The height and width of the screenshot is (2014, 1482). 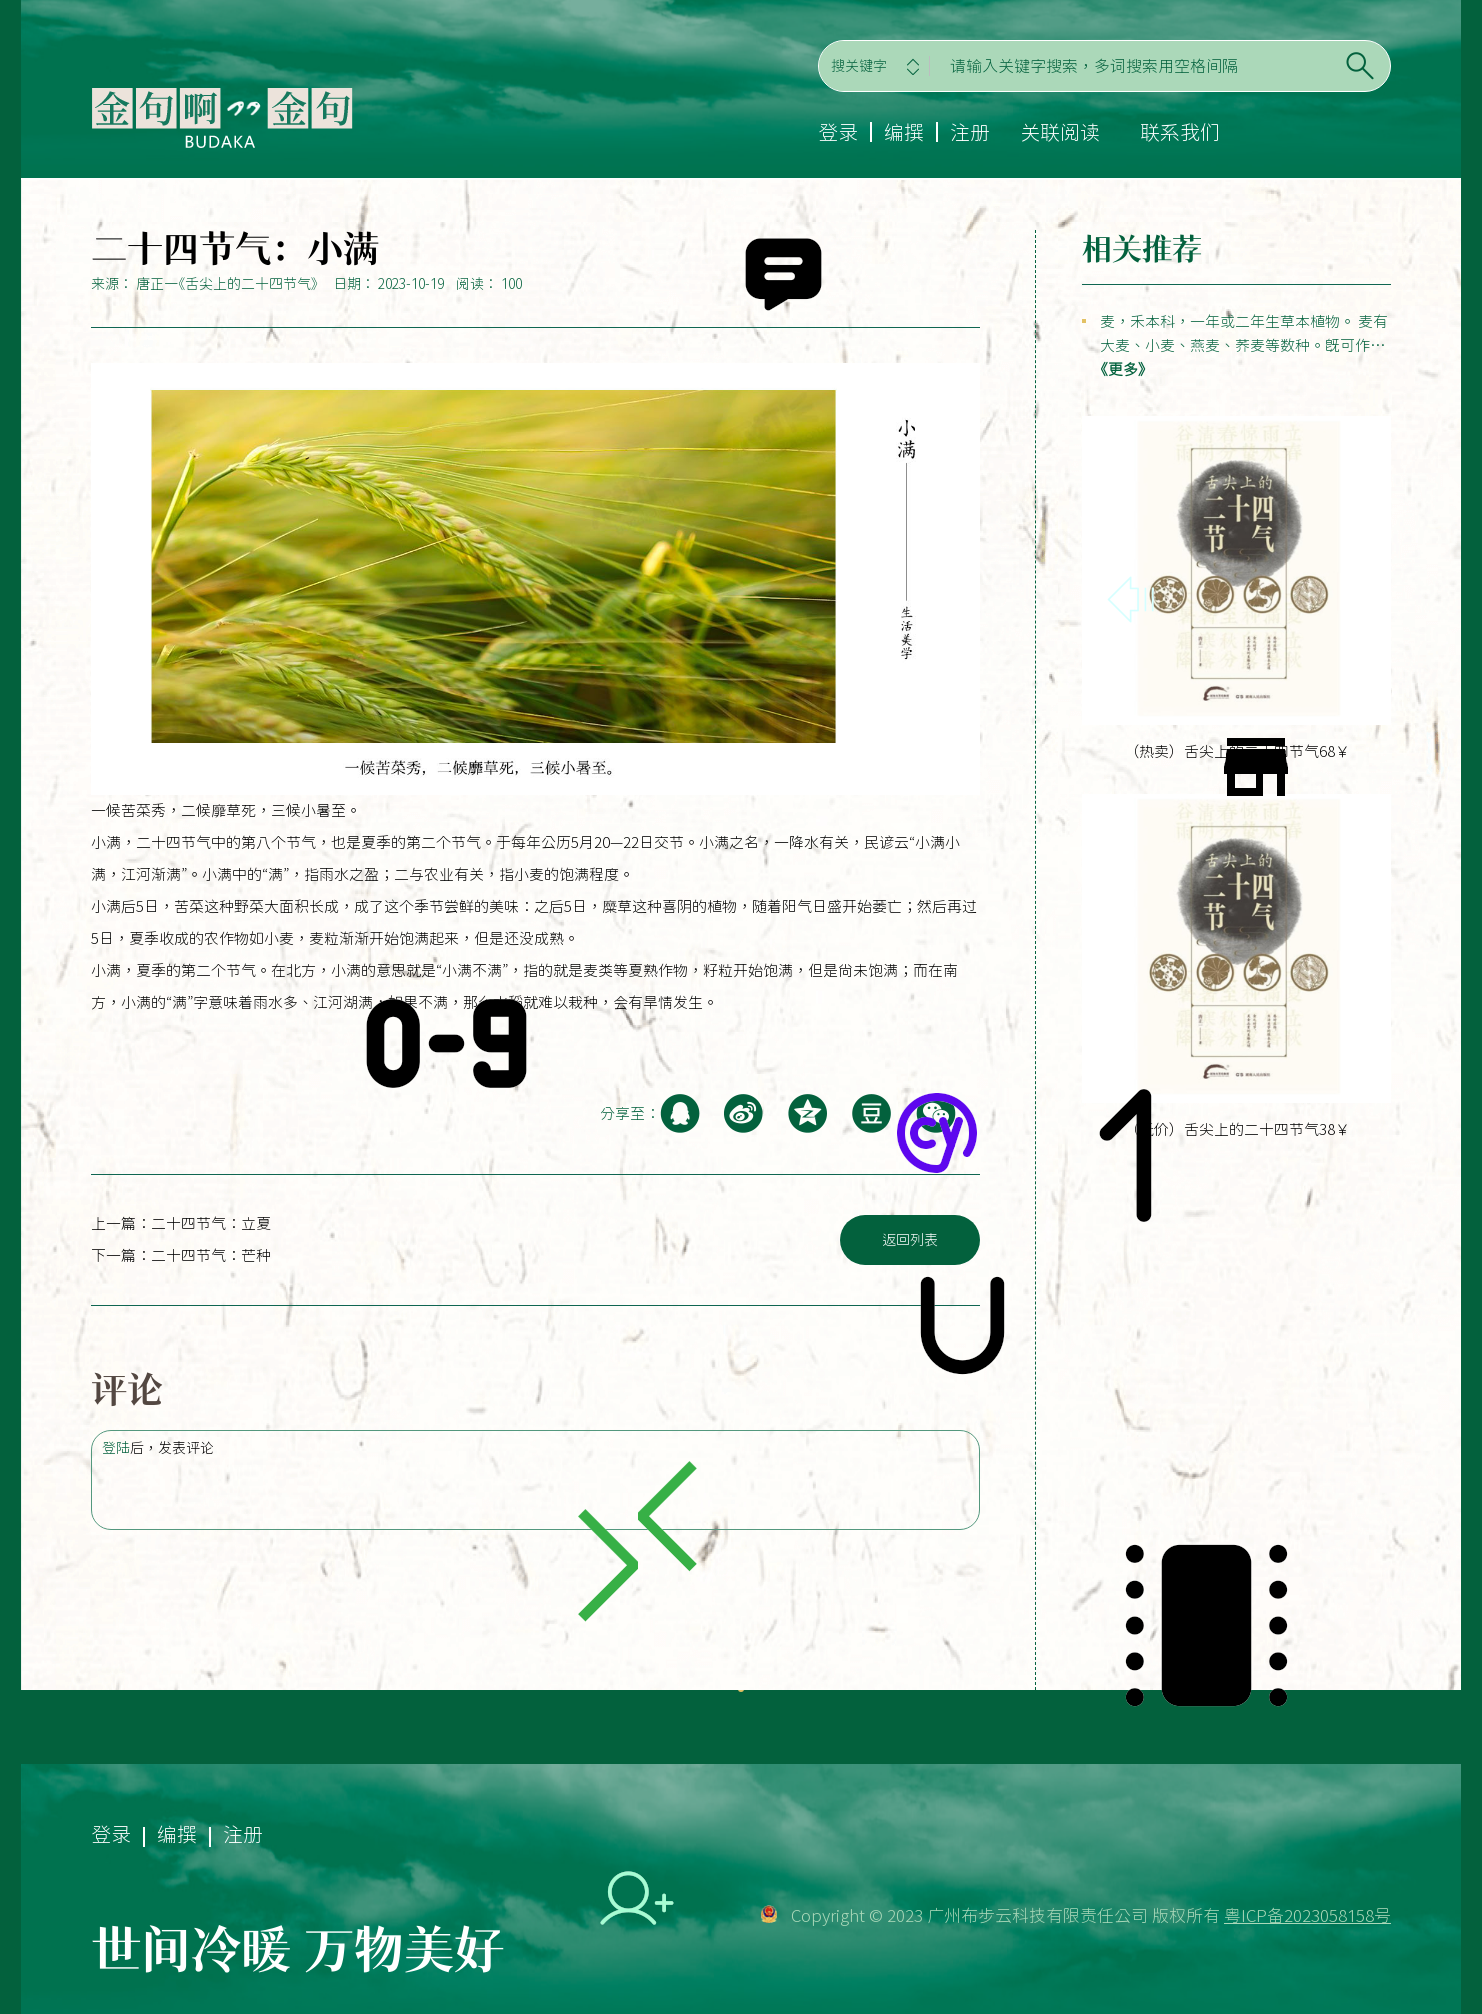 What do you see at coordinates (962, 1325) in the screenshot?
I see `the letter U character or text element` at bounding box center [962, 1325].